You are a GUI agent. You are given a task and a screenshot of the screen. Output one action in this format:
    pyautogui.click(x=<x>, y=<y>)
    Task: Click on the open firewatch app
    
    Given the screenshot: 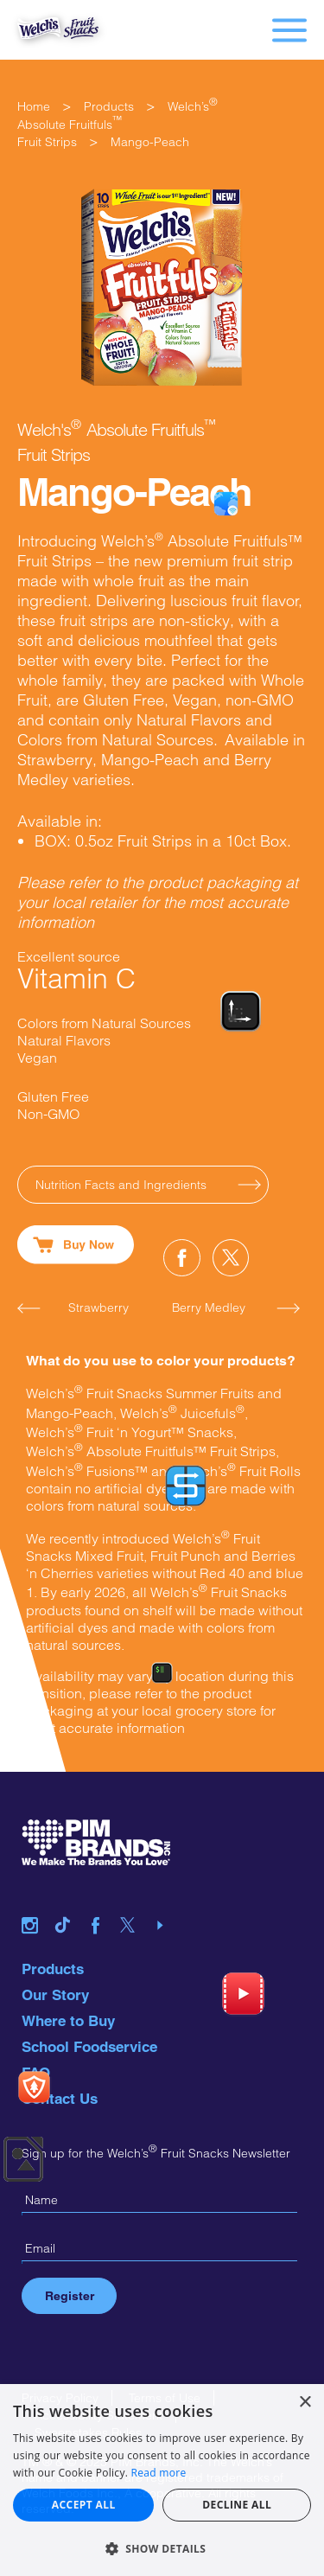 What is the action you would take?
    pyautogui.click(x=34, y=2087)
    